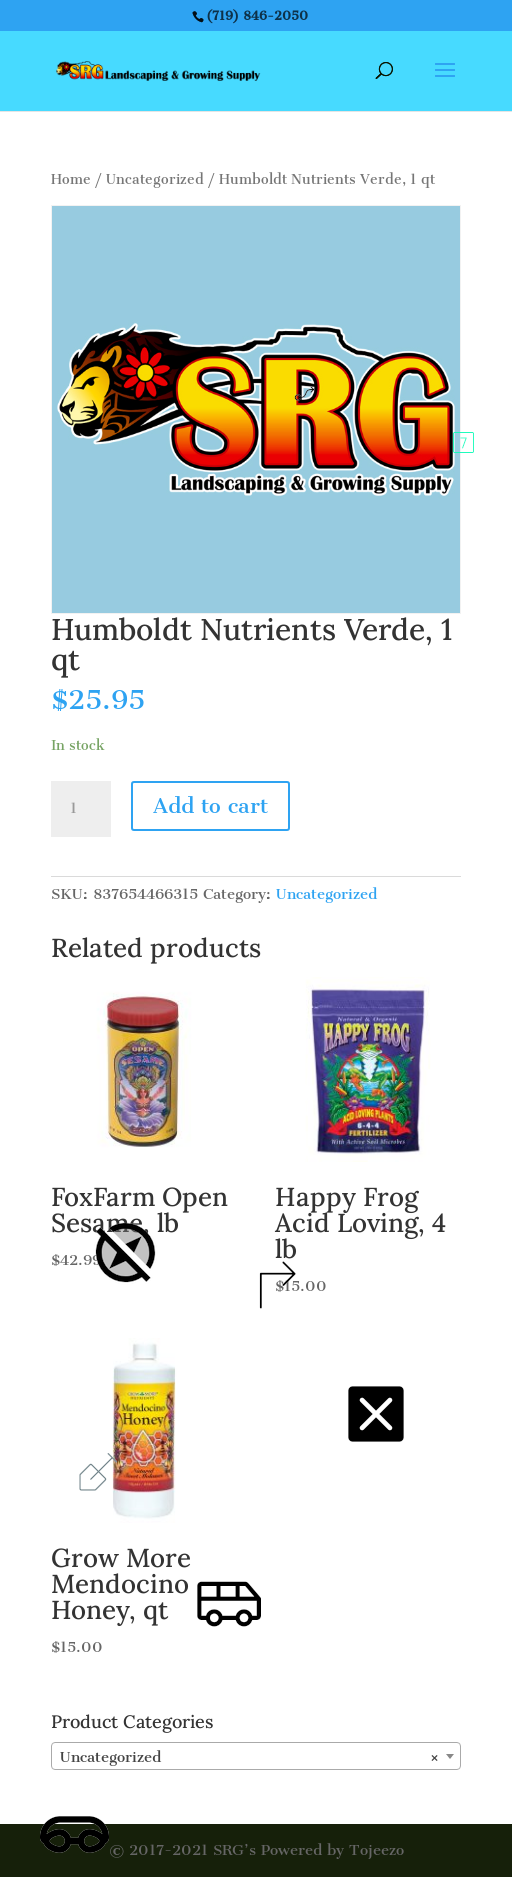 This screenshot has height=1877, width=512. Describe the element at coordinates (304, 393) in the screenshot. I see `indicates a workflow or process flow direction` at that location.